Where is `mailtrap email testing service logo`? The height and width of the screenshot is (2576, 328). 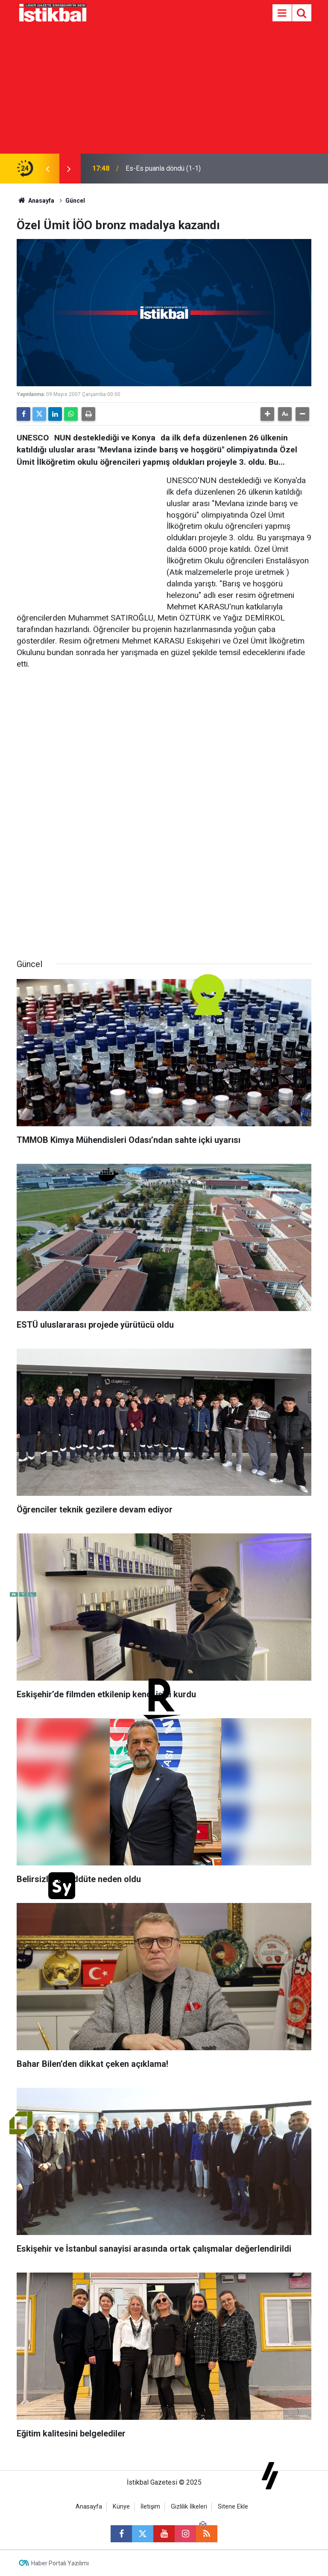 mailtrap email testing service logo is located at coordinates (203, 2525).